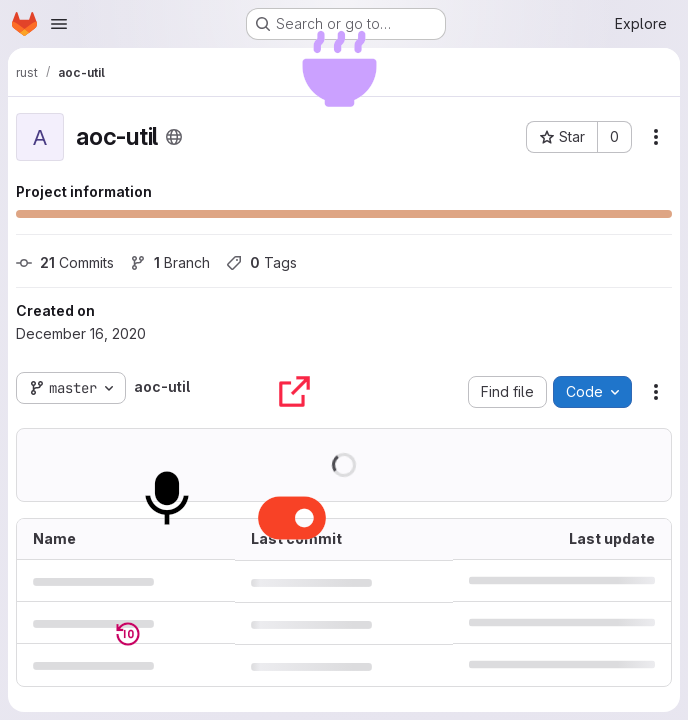 The height and width of the screenshot is (720, 688). Describe the element at coordinates (167, 498) in the screenshot. I see `tap to start voice recording` at that location.